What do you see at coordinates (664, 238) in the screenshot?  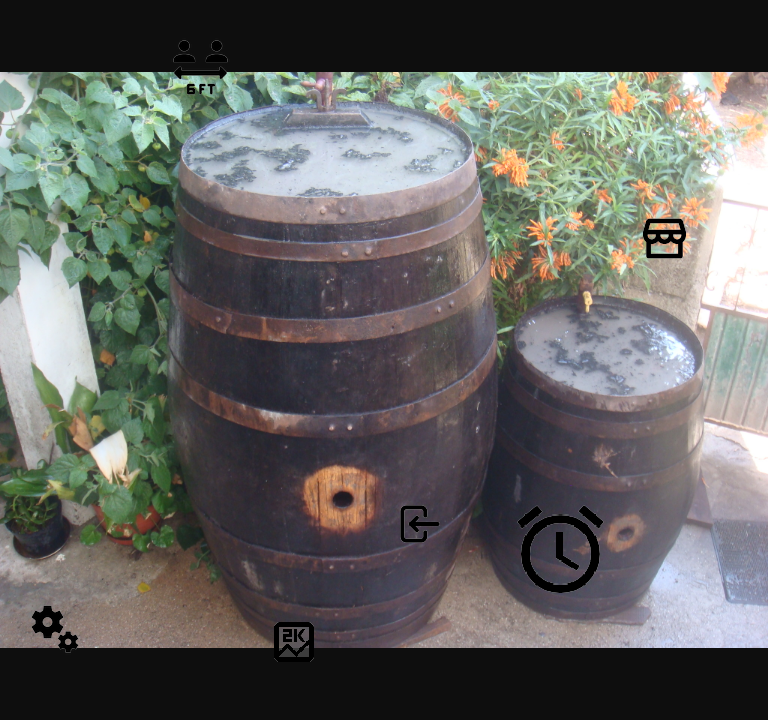 I see `access the online store or marketplace` at bounding box center [664, 238].